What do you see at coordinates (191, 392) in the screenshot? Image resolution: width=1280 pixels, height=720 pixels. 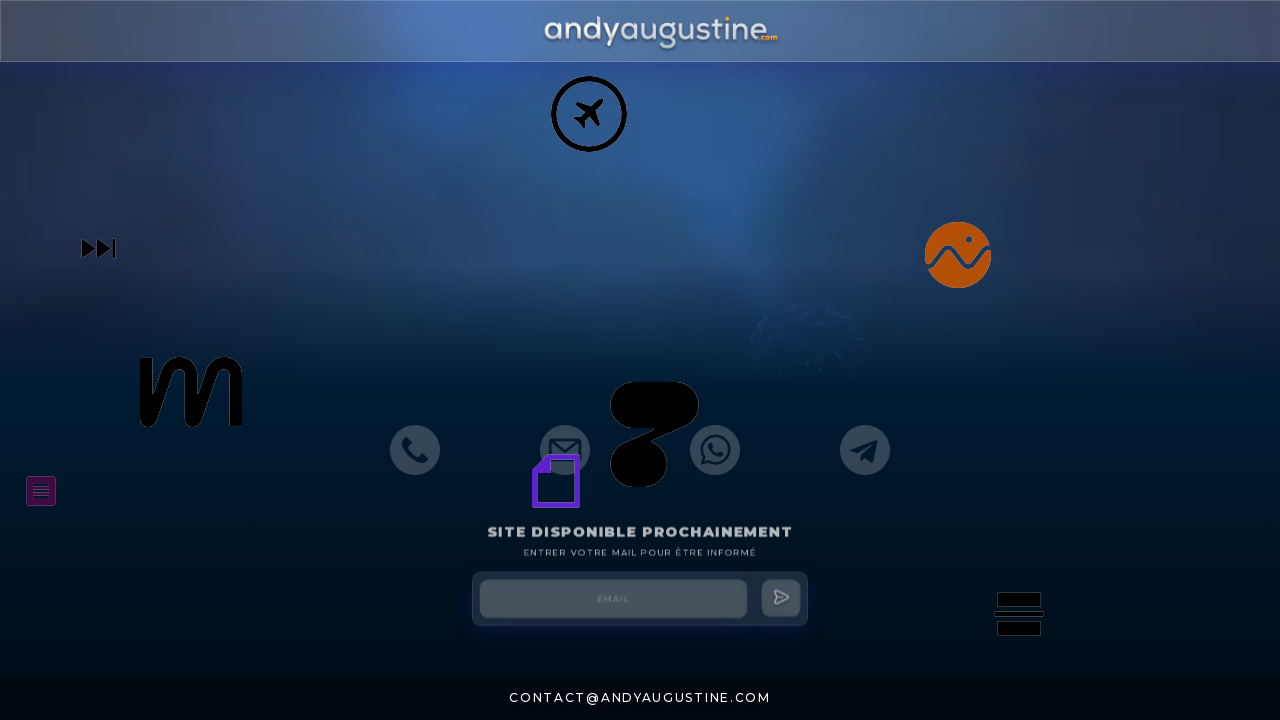 I see `open the Mezmo app` at bounding box center [191, 392].